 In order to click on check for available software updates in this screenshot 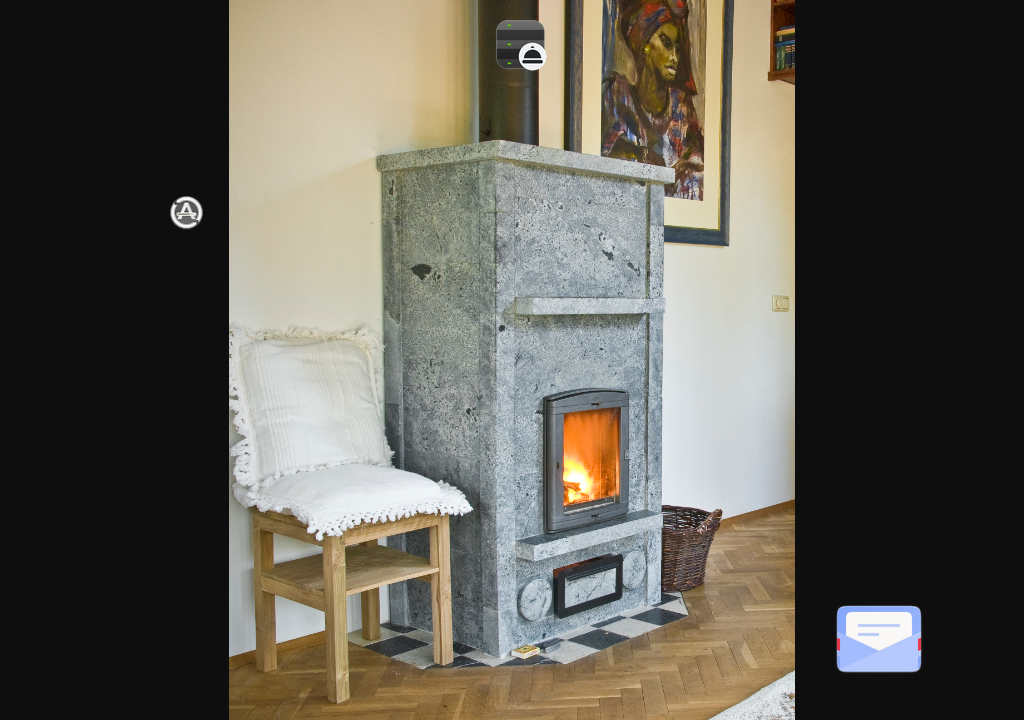, I will do `click(186, 212)`.